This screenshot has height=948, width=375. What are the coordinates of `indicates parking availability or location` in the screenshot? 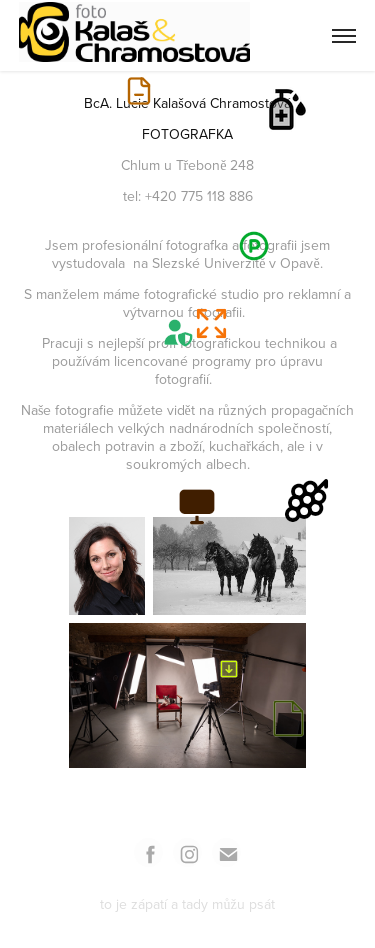 It's located at (254, 246).